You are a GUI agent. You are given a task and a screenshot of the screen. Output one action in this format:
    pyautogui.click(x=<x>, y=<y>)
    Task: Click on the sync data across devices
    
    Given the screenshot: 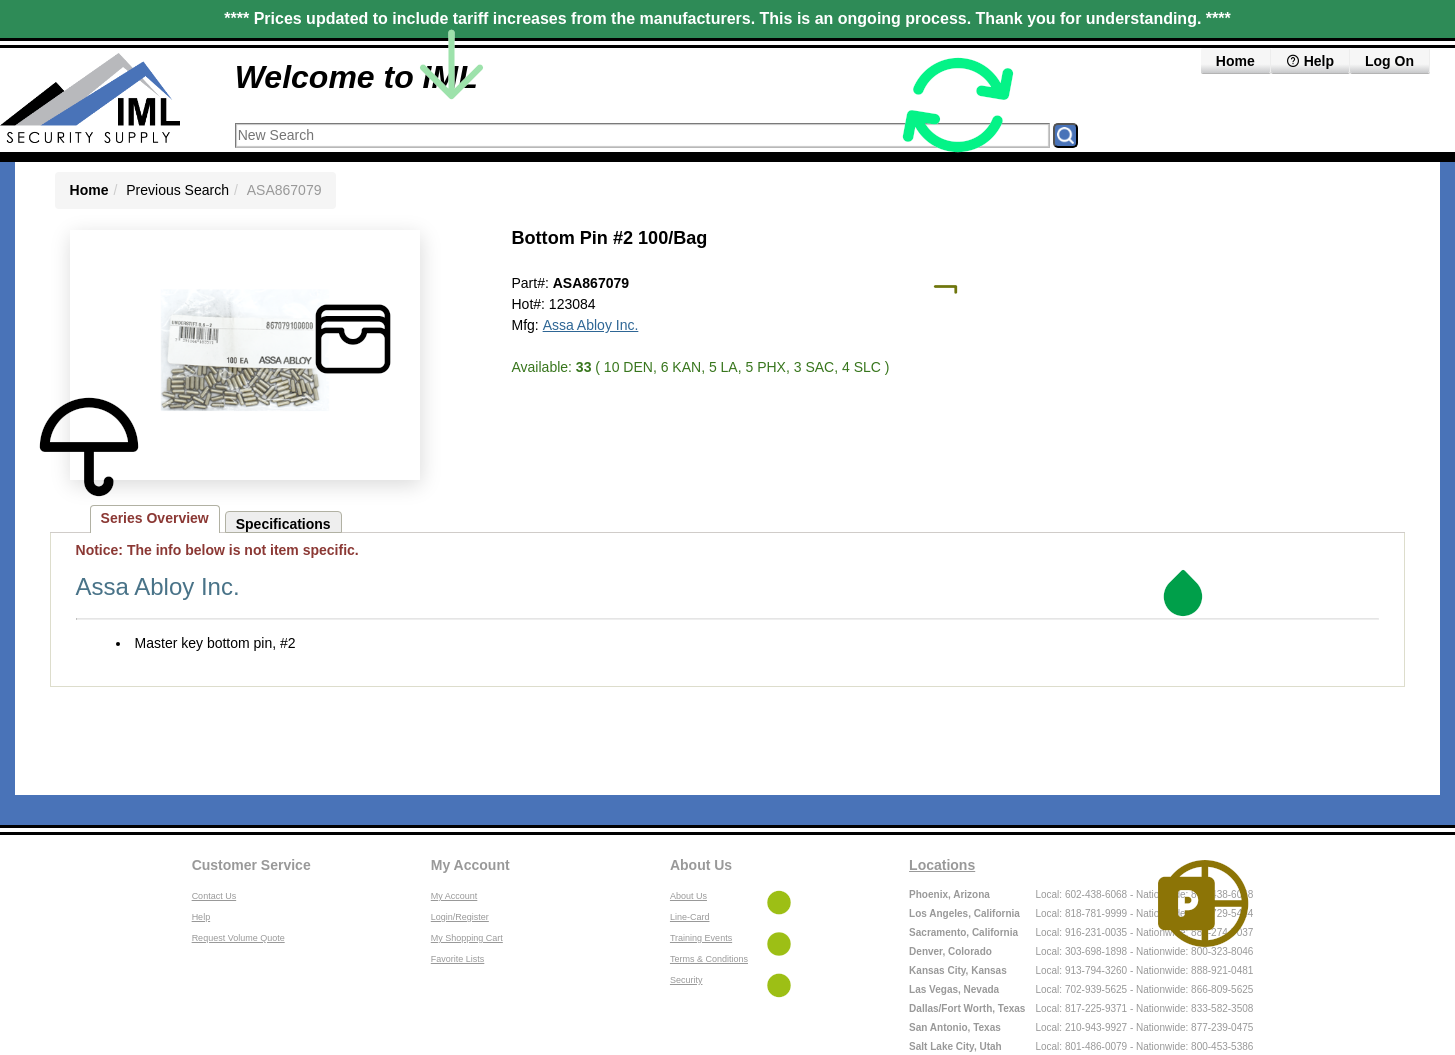 What is the action you would take?
    pyautogui.click(x=958, y=105)
    